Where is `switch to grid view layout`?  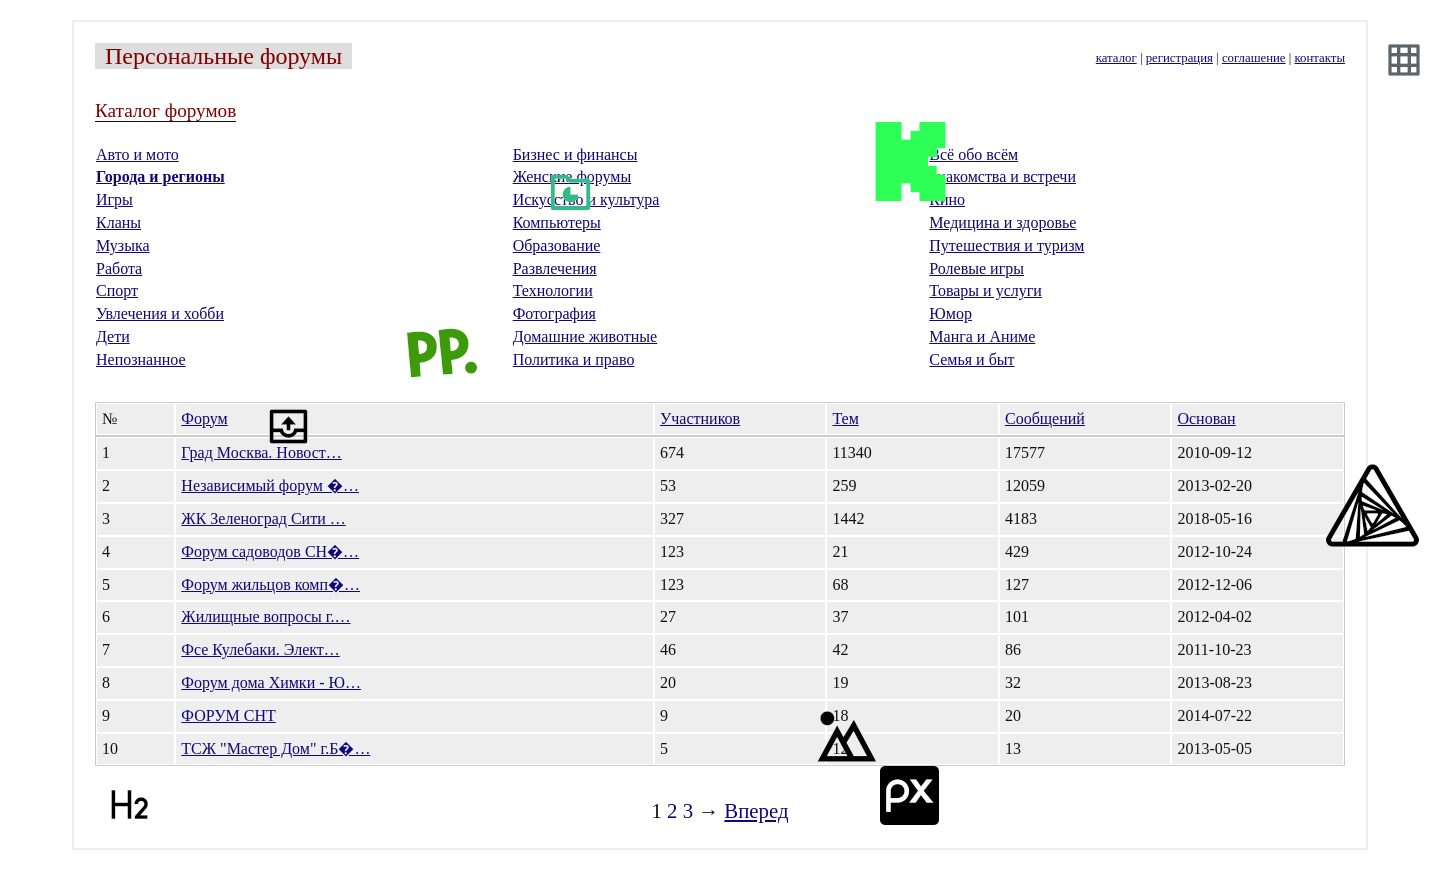
switch to grid view layout is located at coordinates (1404, 60).